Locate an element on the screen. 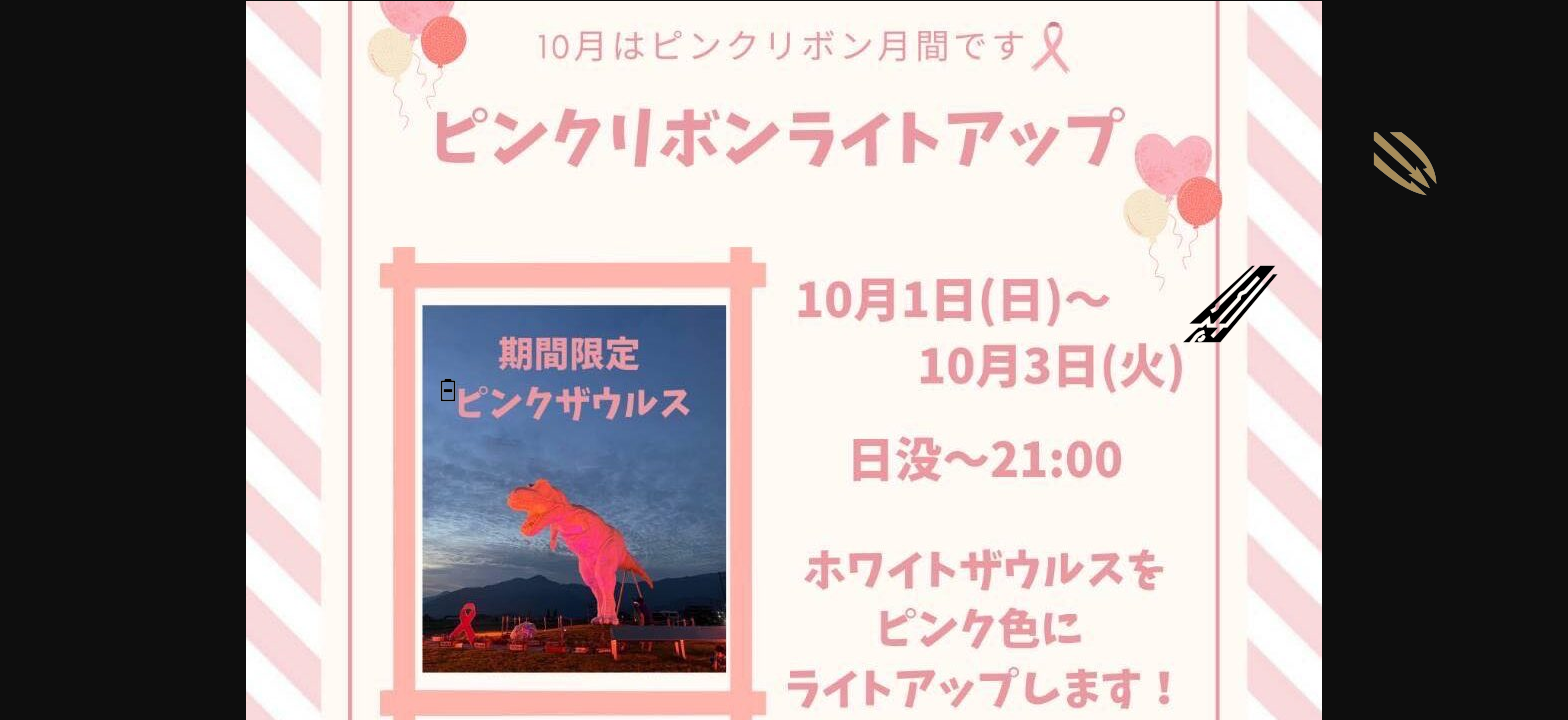 This screenshot has width=1568, height=720. reduce battery usage or power consumption is located at coordinates (448, 390).